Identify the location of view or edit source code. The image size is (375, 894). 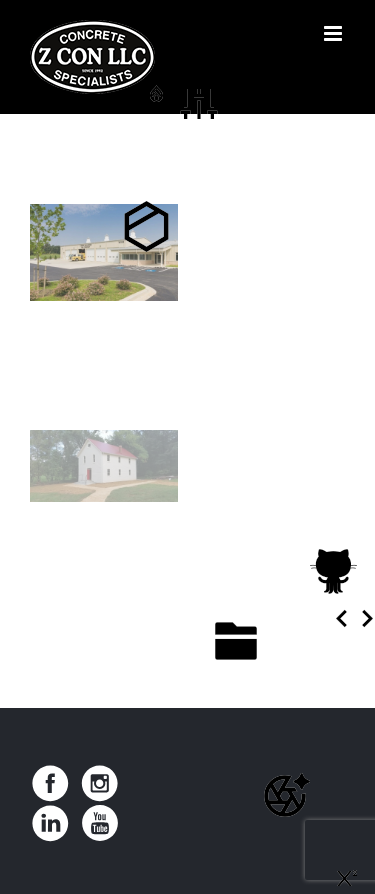
(354, 618).